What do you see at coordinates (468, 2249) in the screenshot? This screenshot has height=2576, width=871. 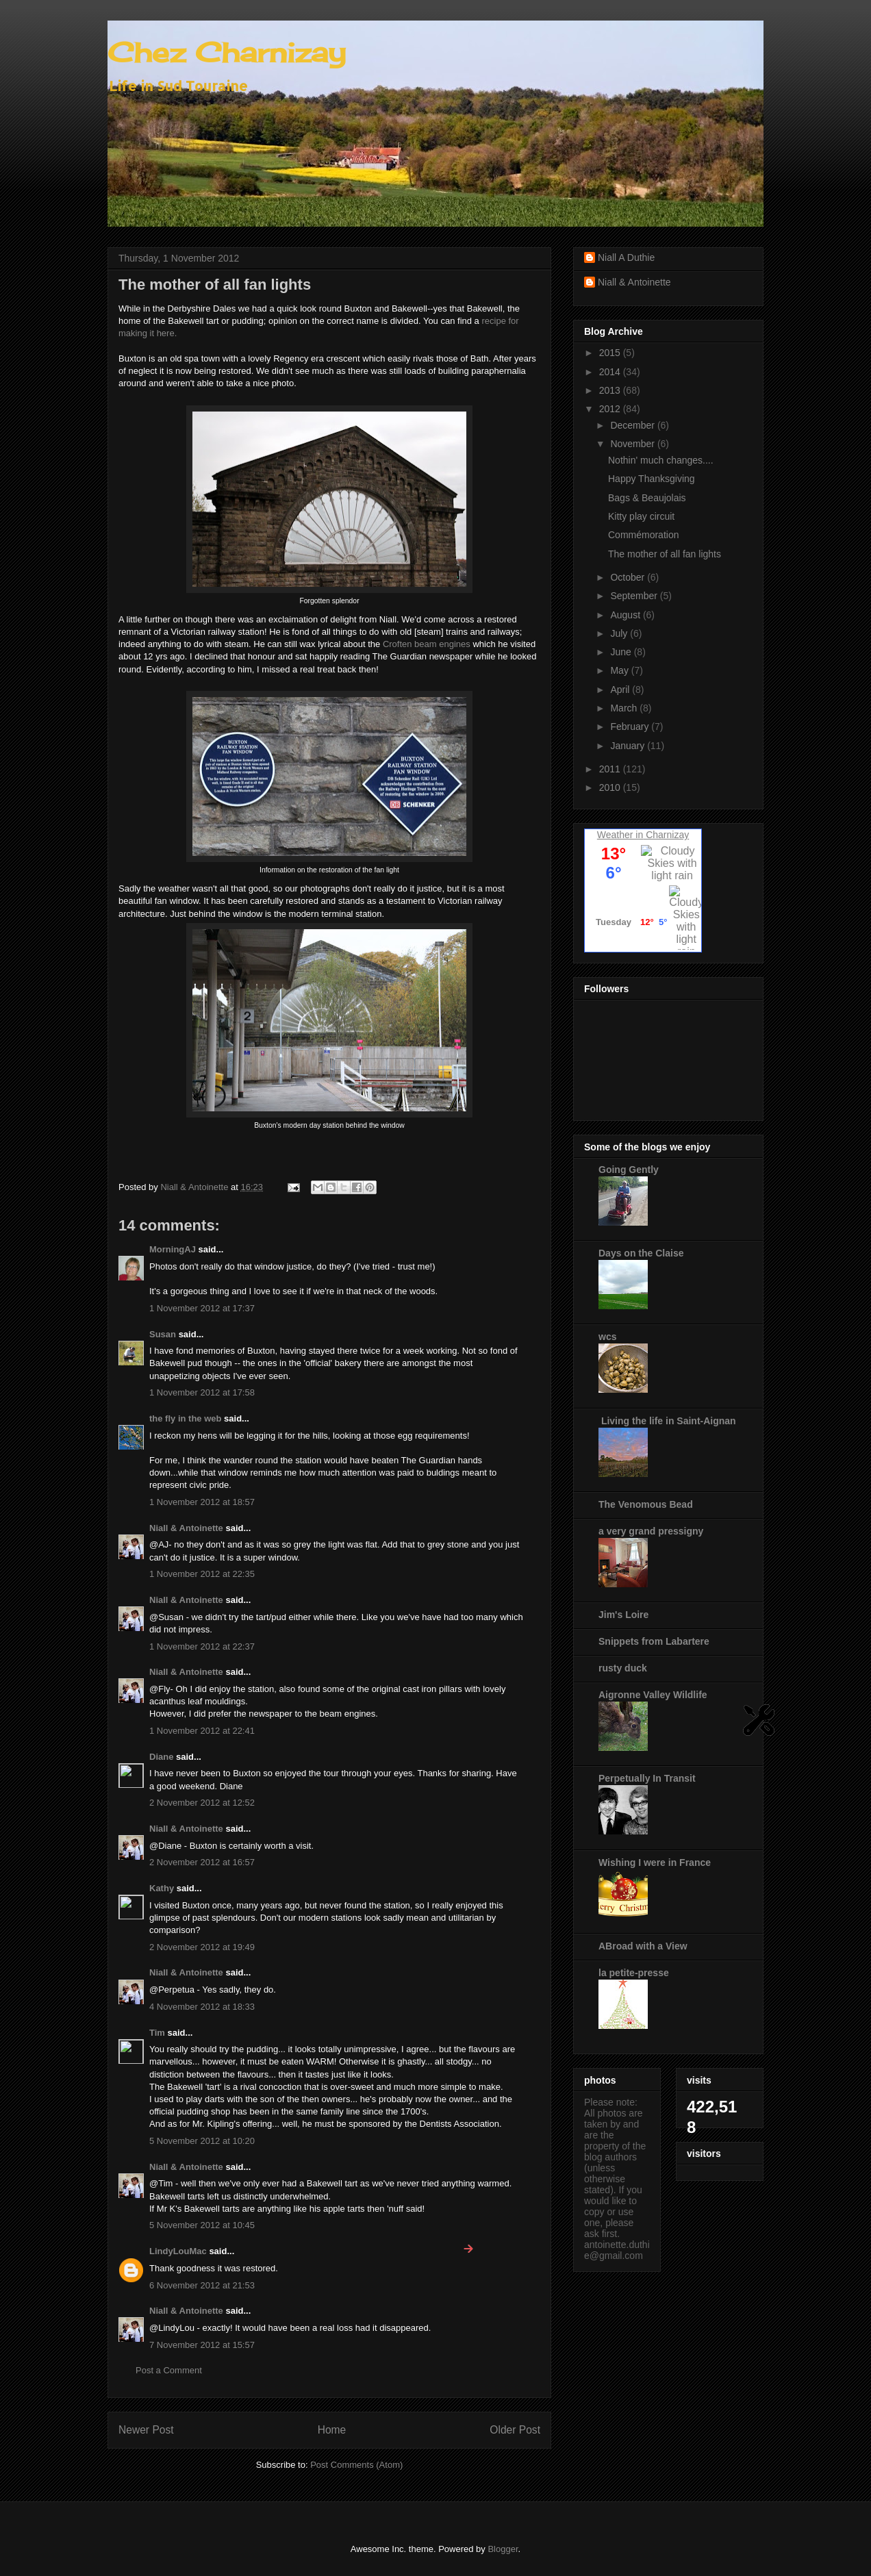 I see `navigate to the next item or screen` at bounding box center [468, 2249].